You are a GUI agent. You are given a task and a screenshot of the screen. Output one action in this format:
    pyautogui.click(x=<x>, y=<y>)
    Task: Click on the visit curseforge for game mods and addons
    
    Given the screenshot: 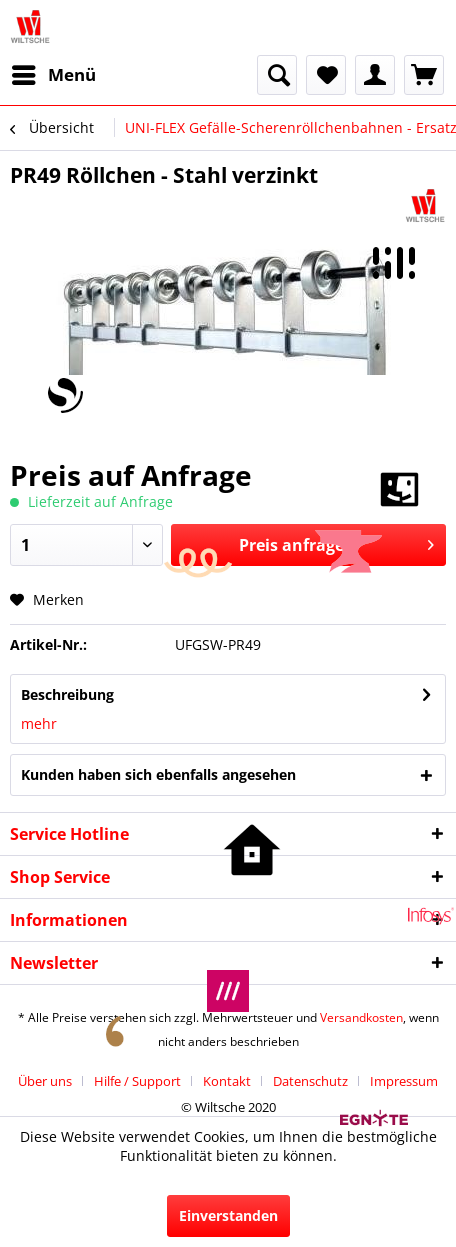 What is the action you would take?
    pyautogui.click(x=348, y=551)
    